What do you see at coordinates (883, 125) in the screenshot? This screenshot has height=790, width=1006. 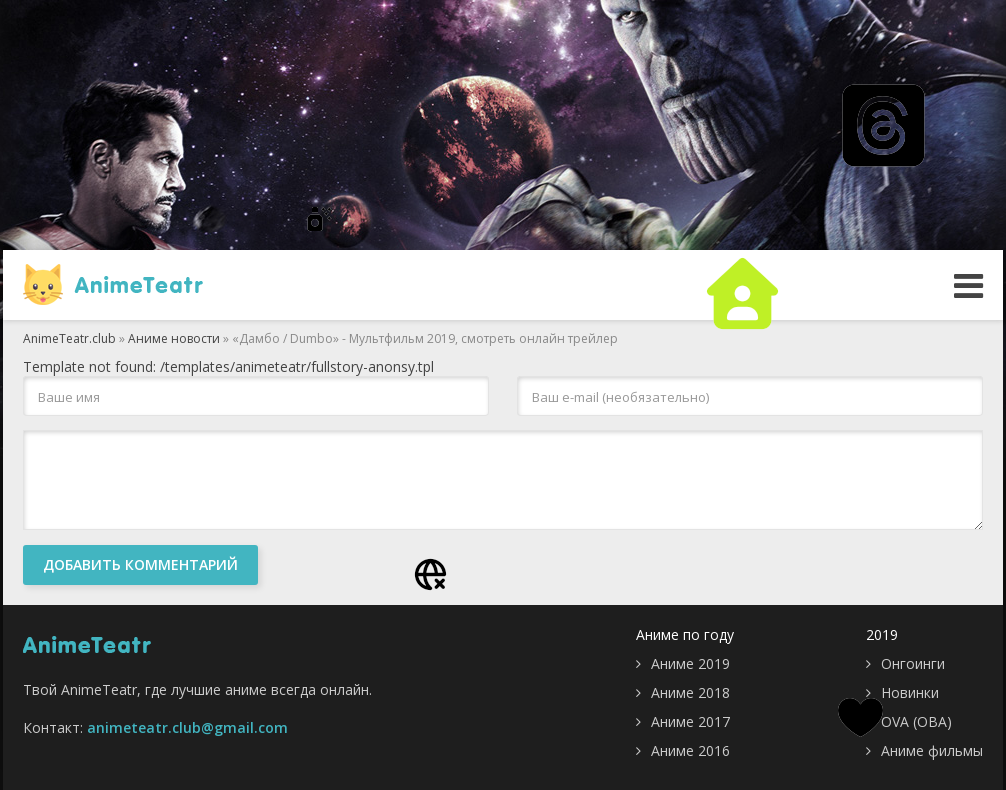 I see `open the Threads app` at bounding box center [883, 125].